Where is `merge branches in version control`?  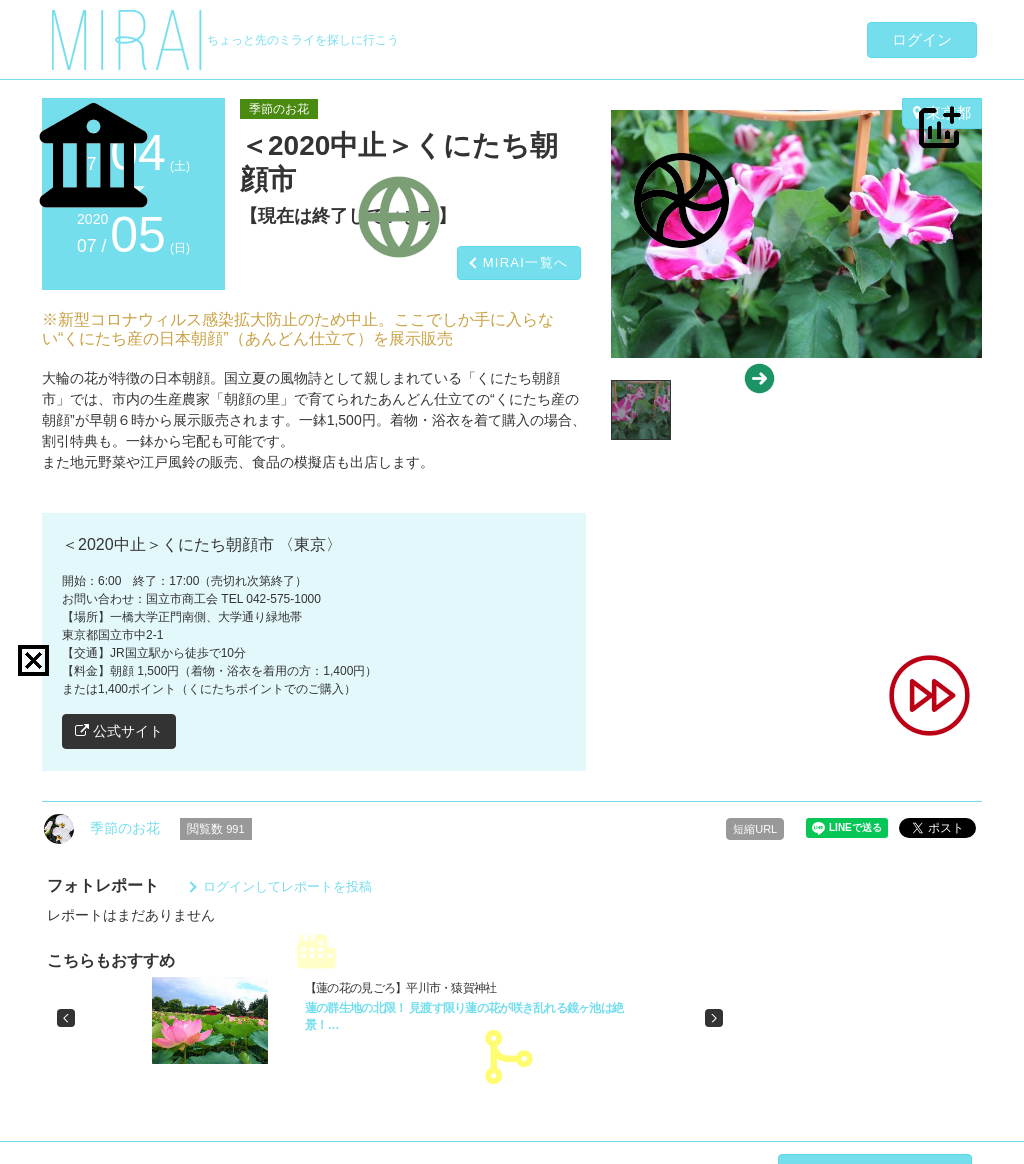 merge branches in version control is located at coordinates (509, 1057).